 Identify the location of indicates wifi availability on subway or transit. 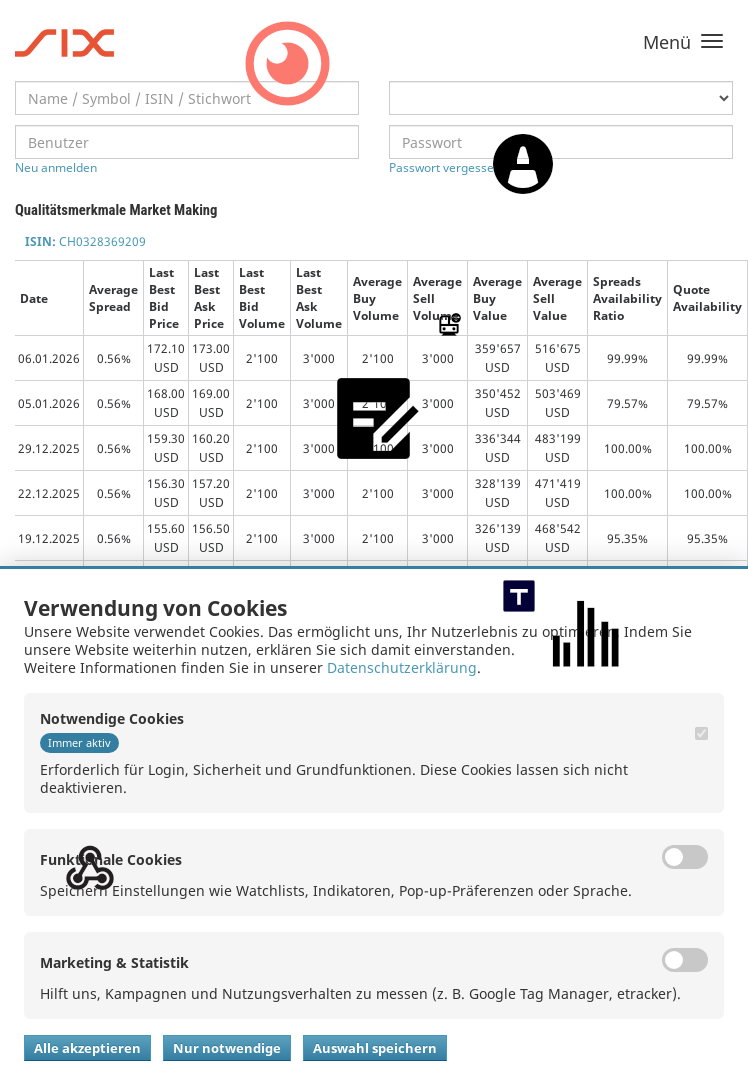
(449, 325).